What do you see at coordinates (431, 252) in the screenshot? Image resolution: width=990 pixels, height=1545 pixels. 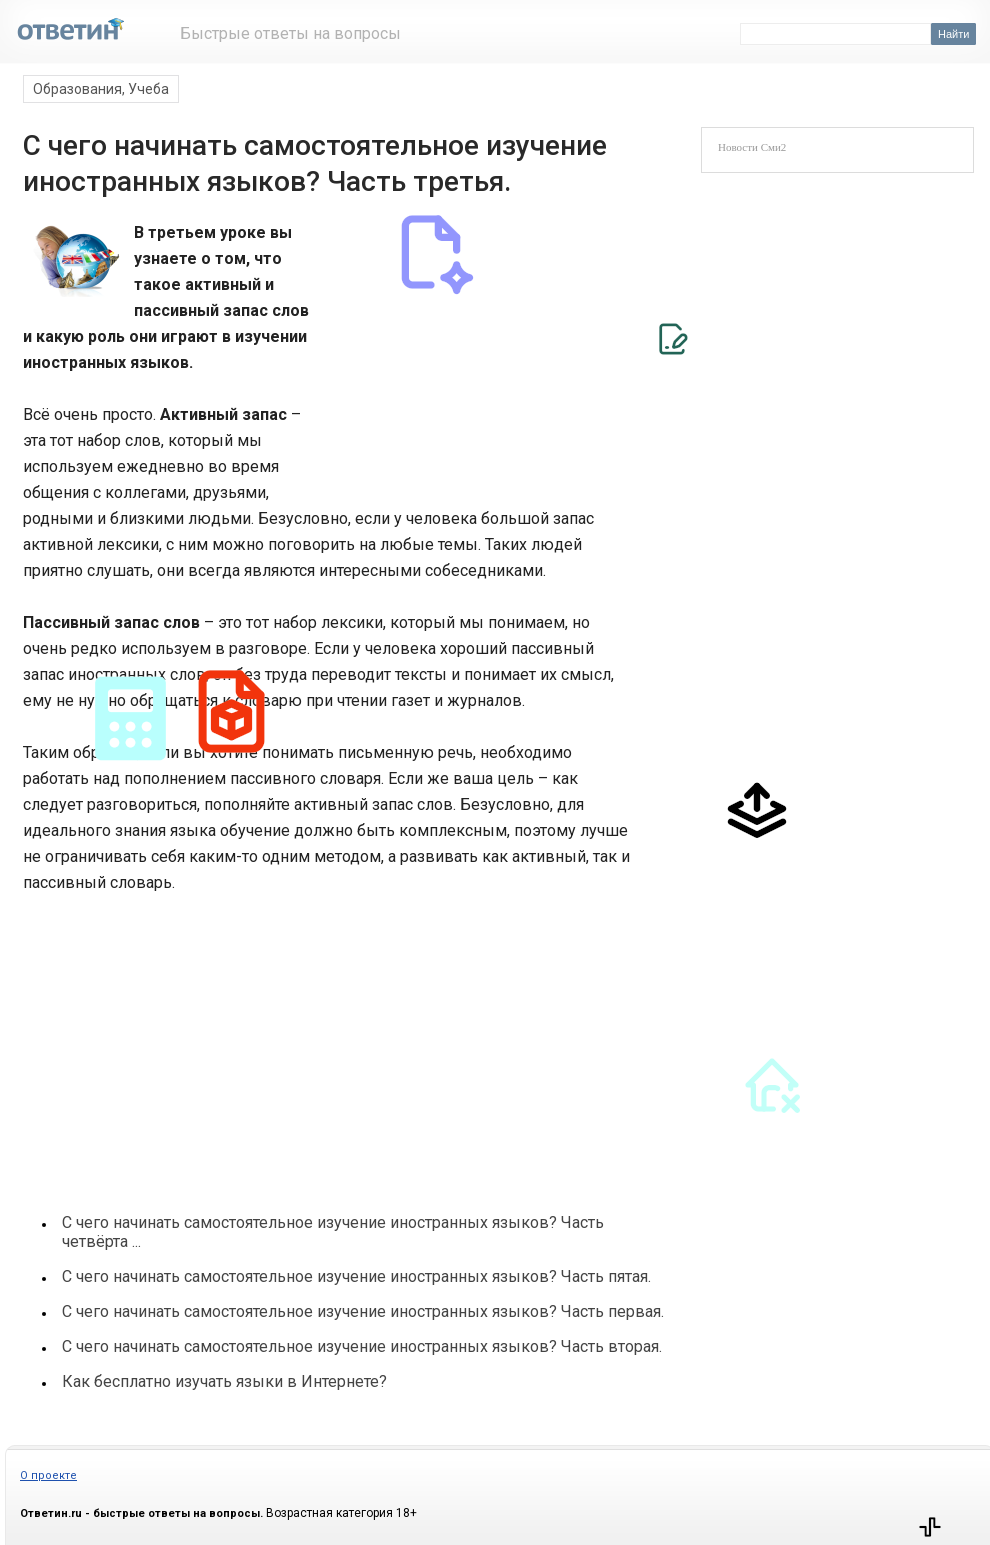 I see `generate AI content for this document` at bounding box center [431, 252].